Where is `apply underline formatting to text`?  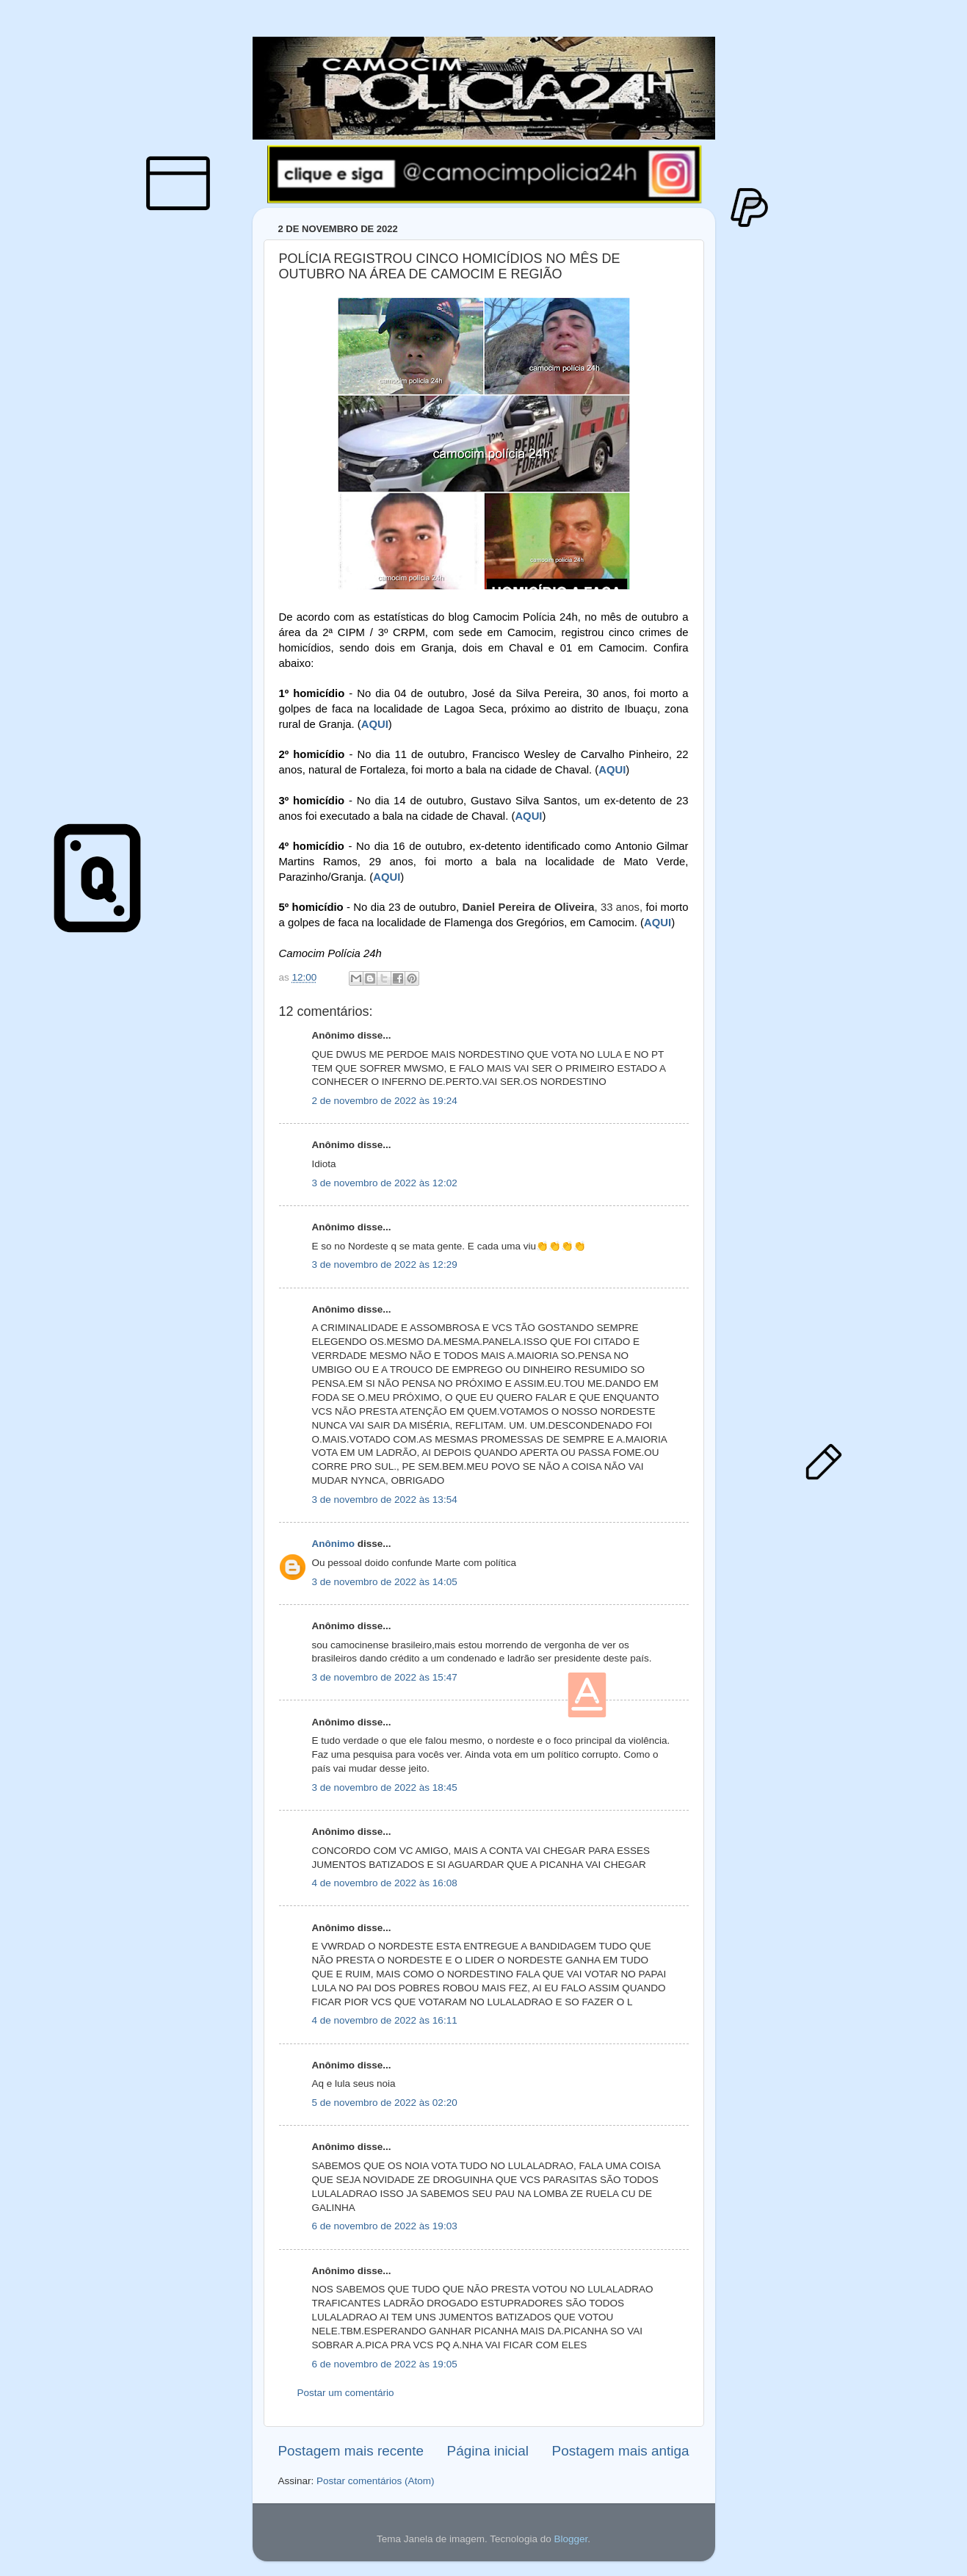
apply underline formatting to text is located at coordinates (587, 1695).